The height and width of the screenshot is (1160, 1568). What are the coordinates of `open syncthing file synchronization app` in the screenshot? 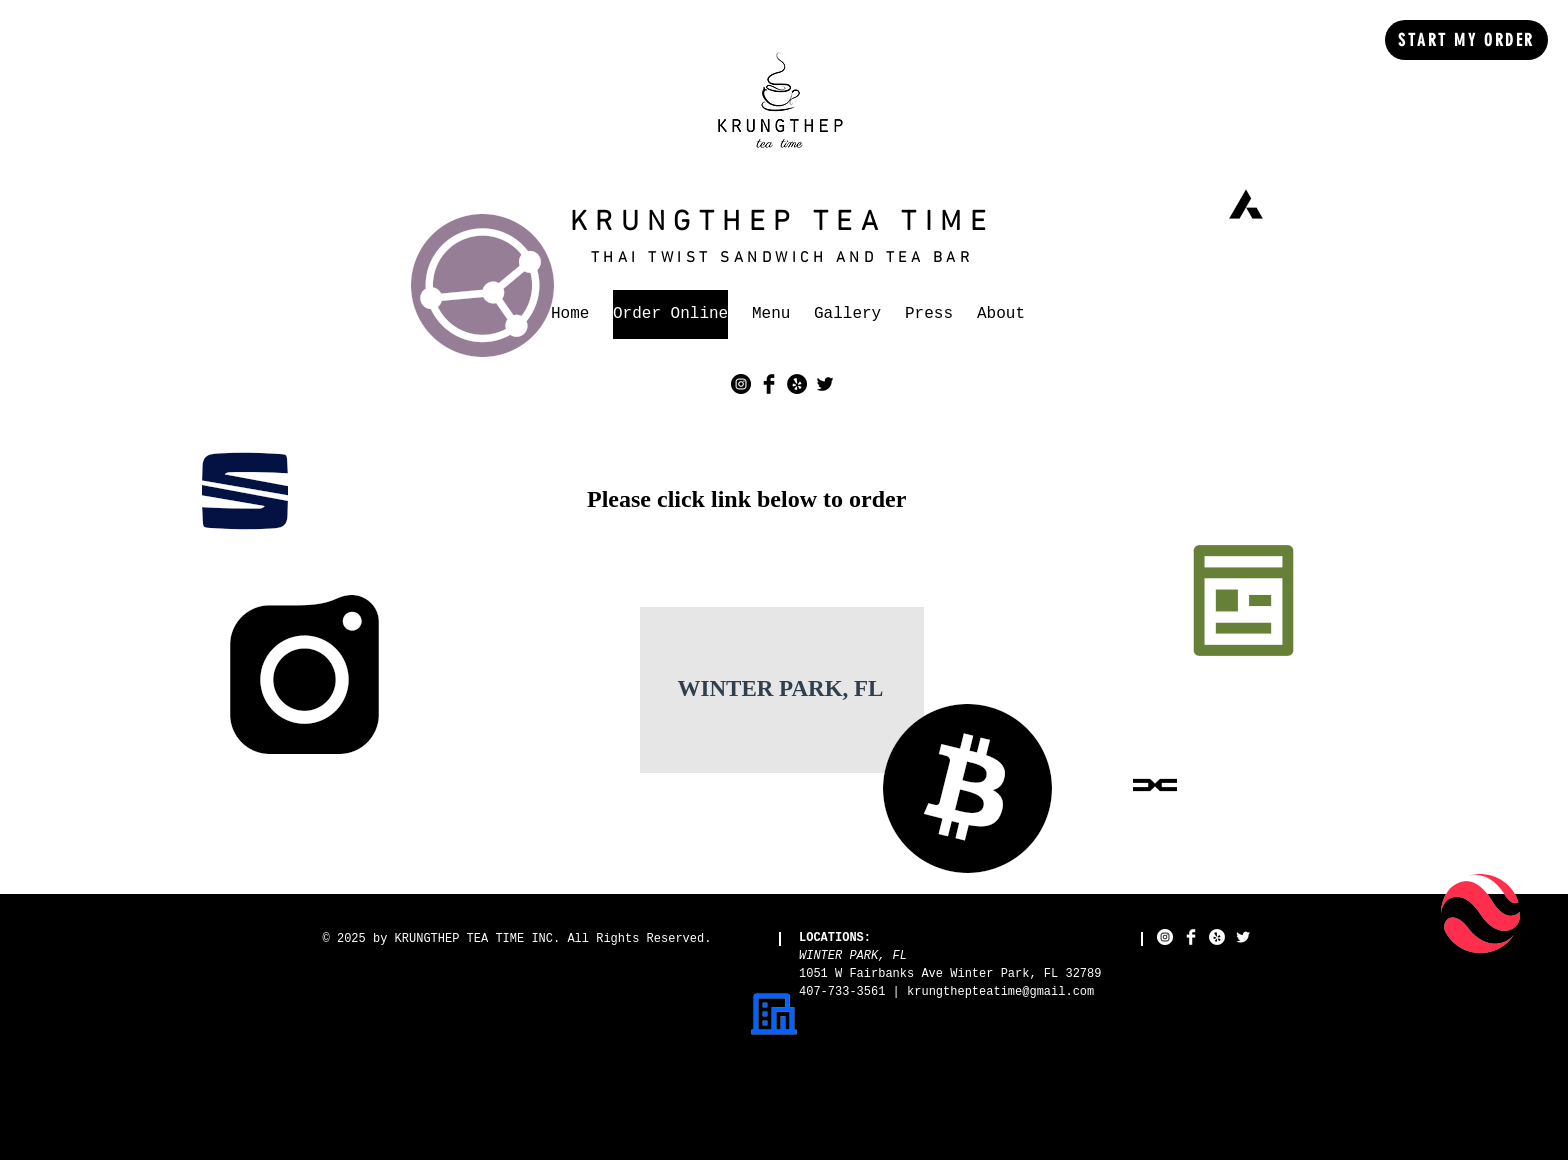 It's located at (482, 285).